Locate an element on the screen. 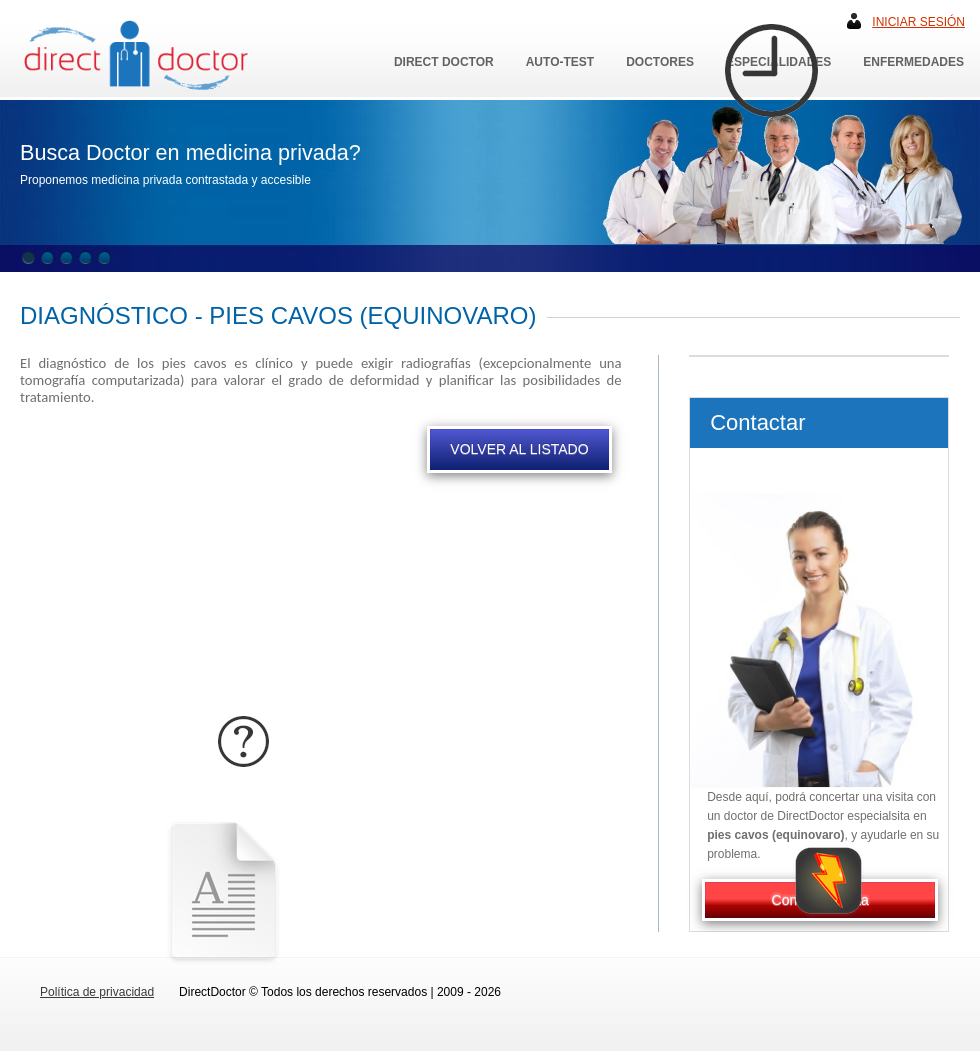  launch rvgl racing game is located at coordinates (828, 880).